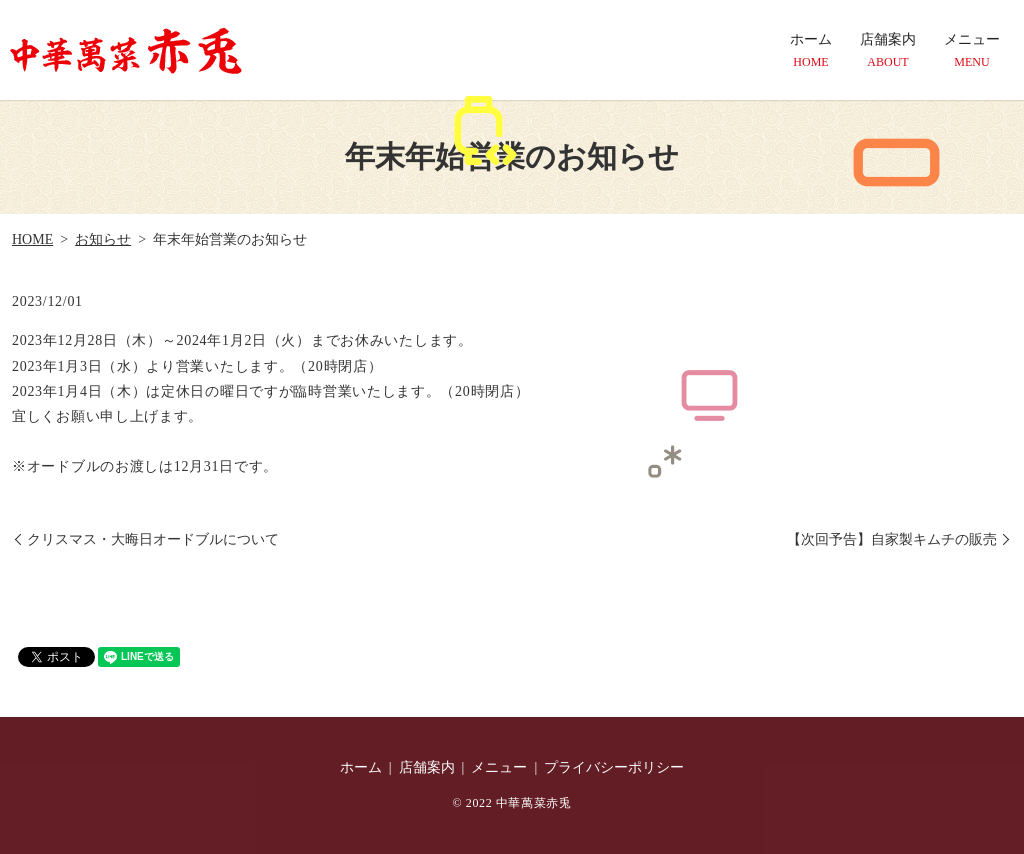 The height and width of the screenshot is (854, 1024). Describe the element at coordinates (709, 395) in the screenshot. I see `access tv or display settings` at that location.